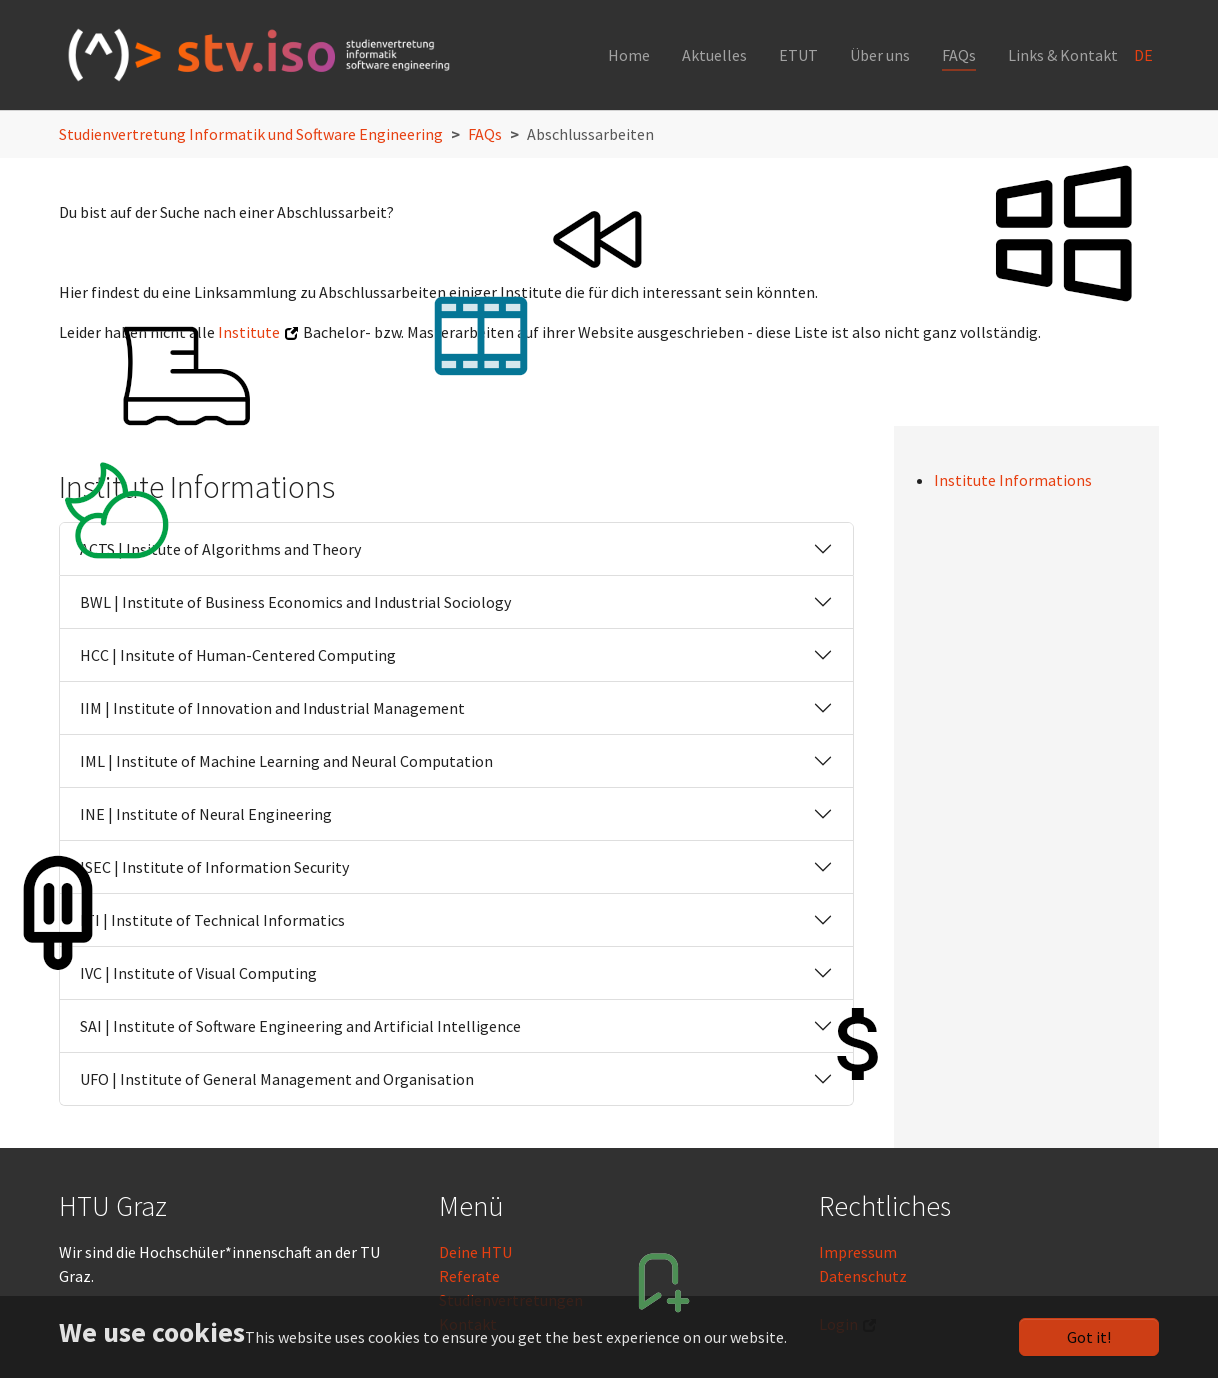 The image size is (1218, 1378). What do you see at coordinates (1069, 233) in the screenshot?
I see `open the Windows start menu` at bounding box center [1069, 233].